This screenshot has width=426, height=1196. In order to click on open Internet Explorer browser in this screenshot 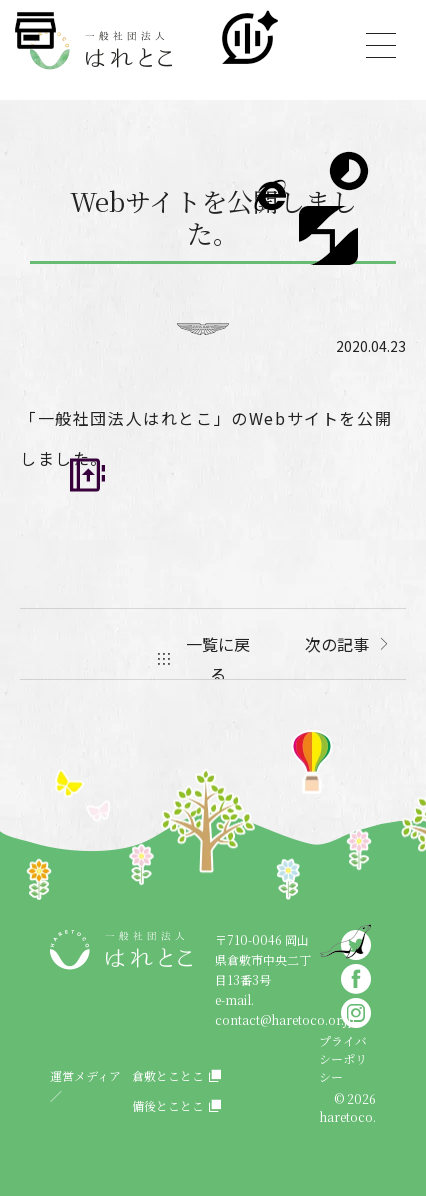, I will do `click(271, 196)`.